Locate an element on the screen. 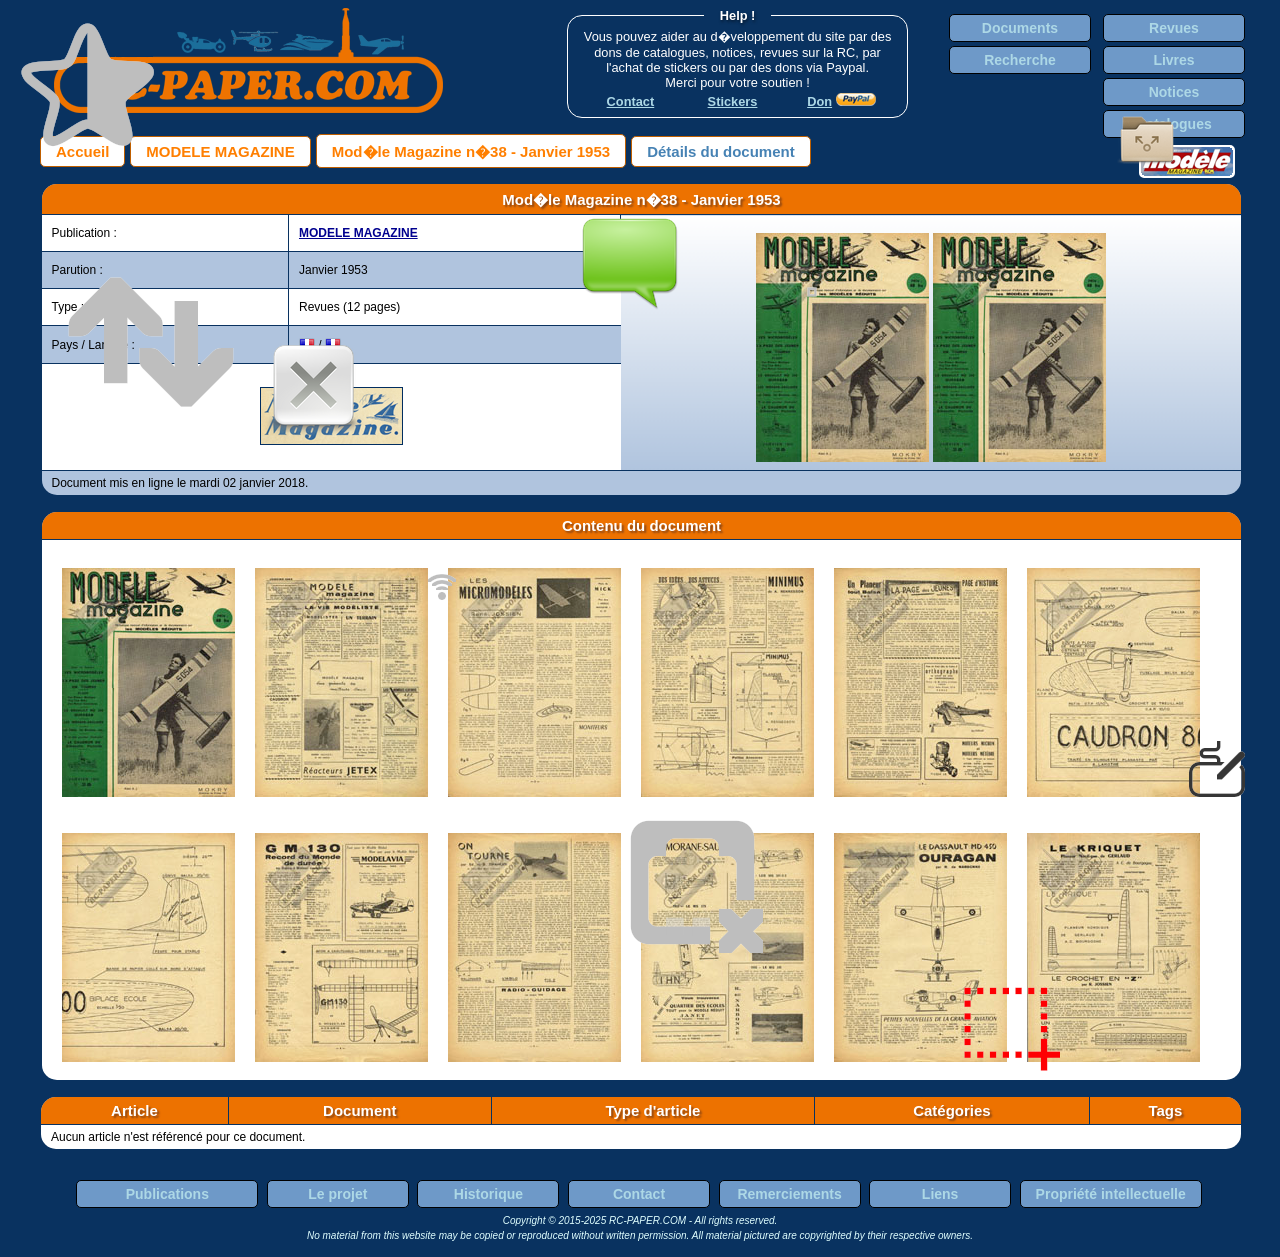 This screenshot has width=1280, height=1257. configure wacom tablet settings is located at coordinates (1217, 769).